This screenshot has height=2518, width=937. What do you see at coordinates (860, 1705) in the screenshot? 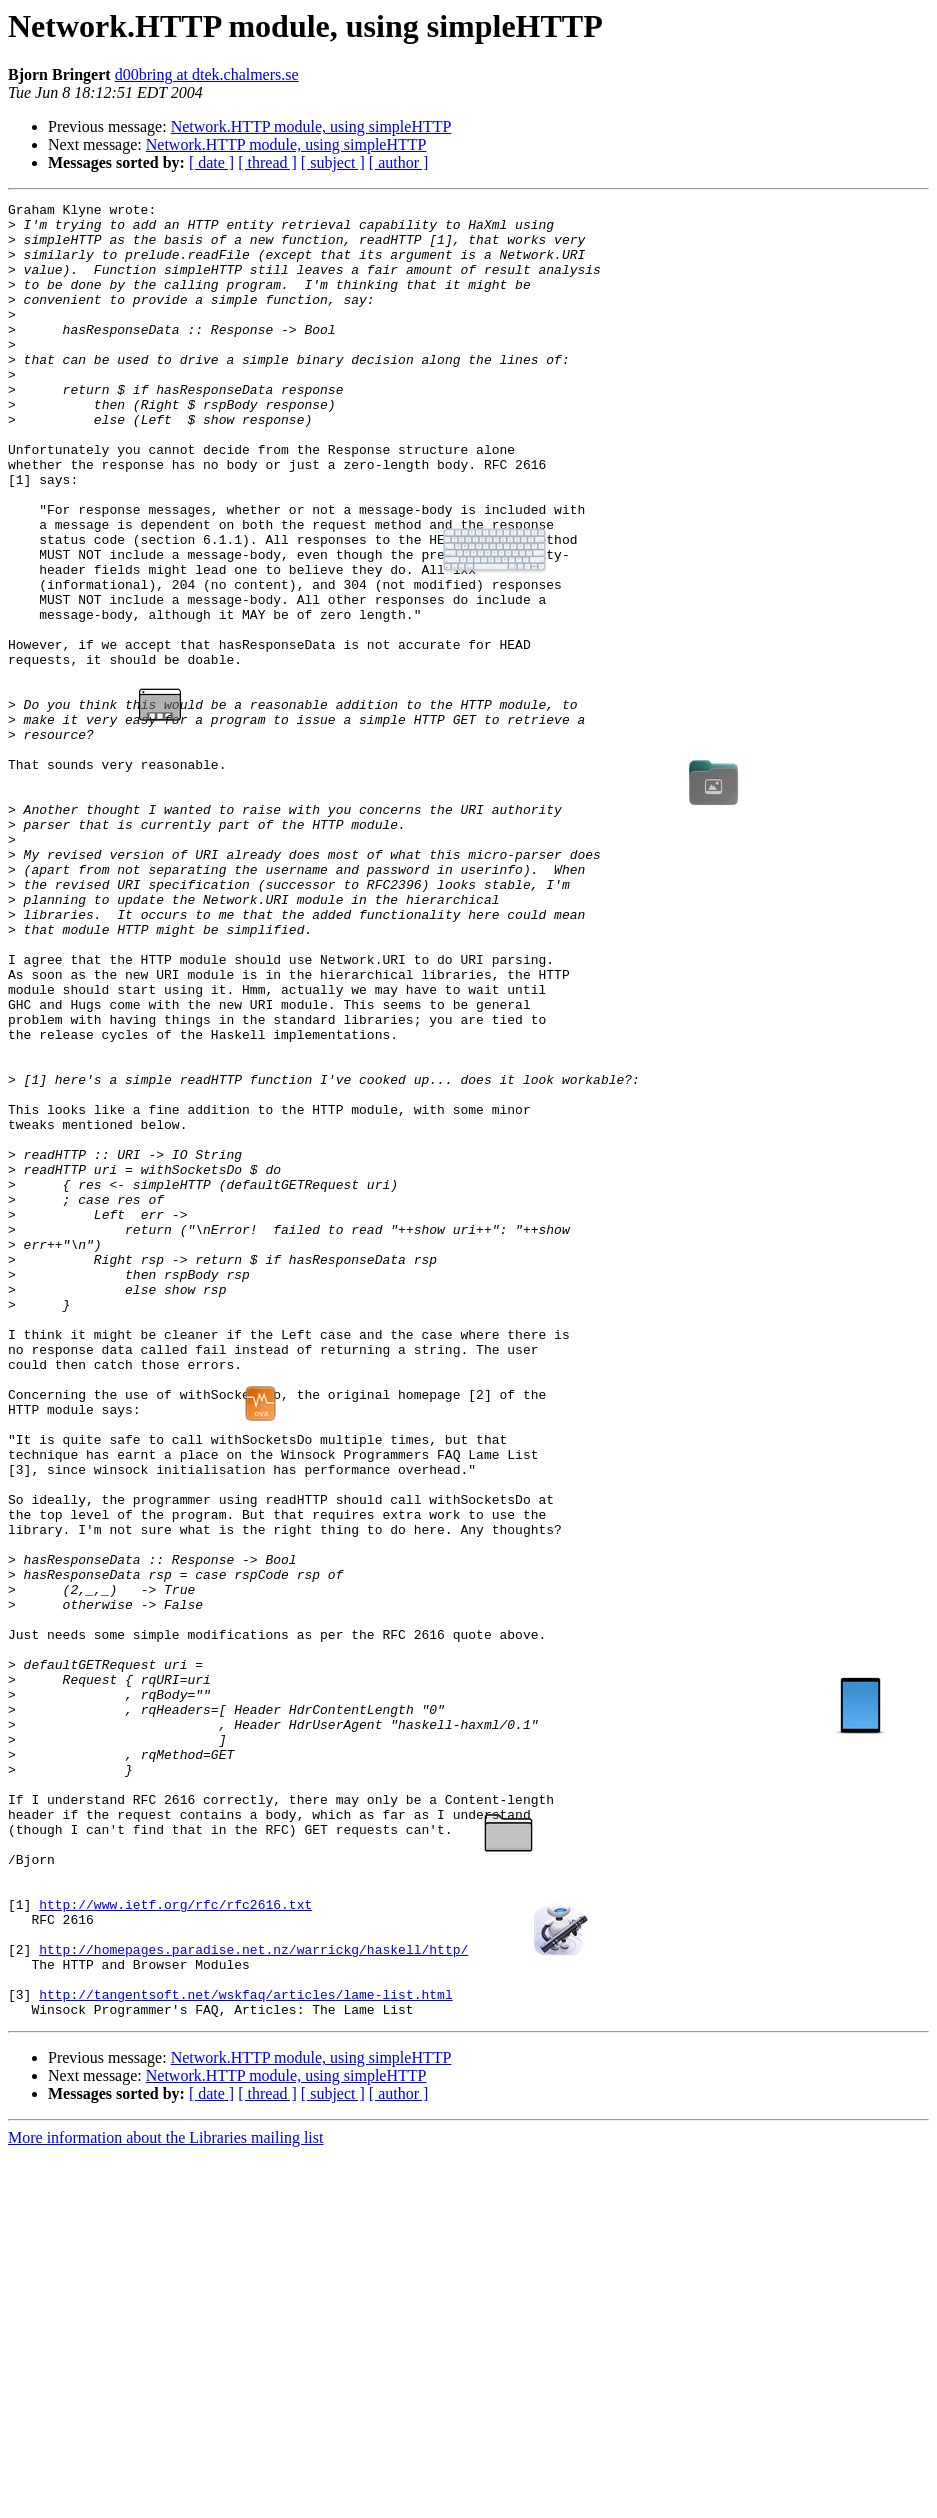
I see `iPad Pro with cellular connectivity in device list` at bounding box center [860, 1705].